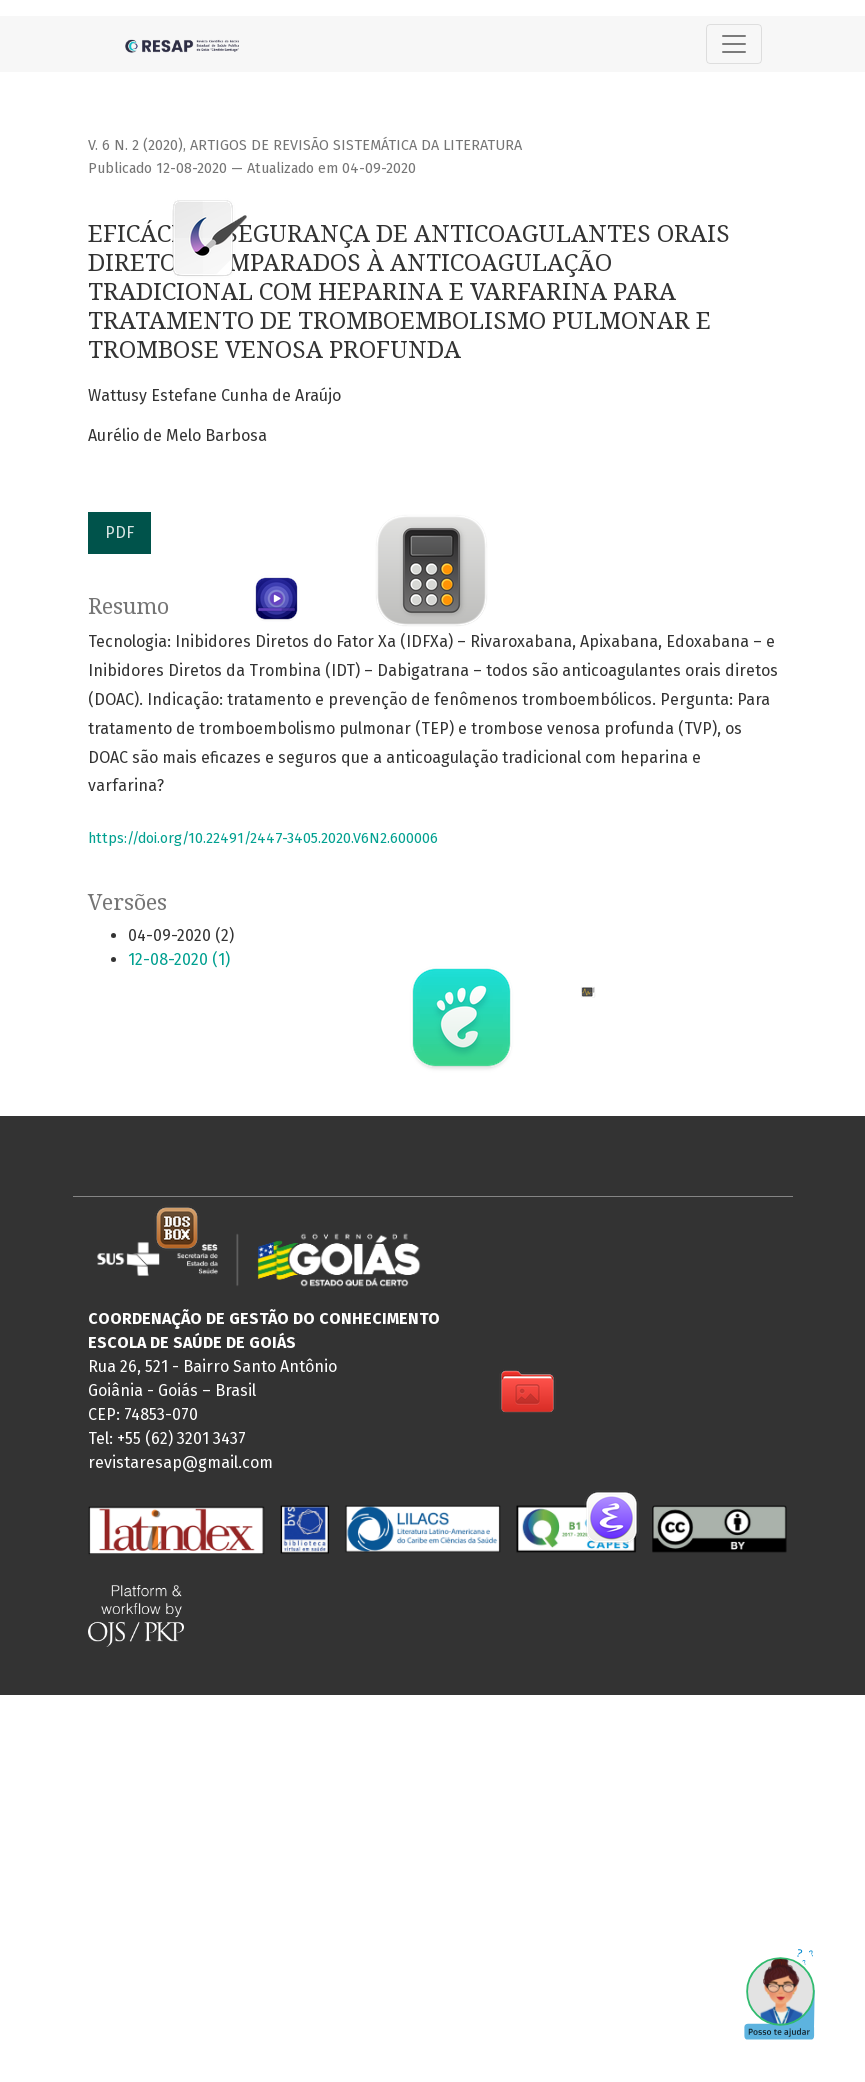 The image size is (865, 2082). I want to click on open system monitor to view resource usage, so click(588, 992).